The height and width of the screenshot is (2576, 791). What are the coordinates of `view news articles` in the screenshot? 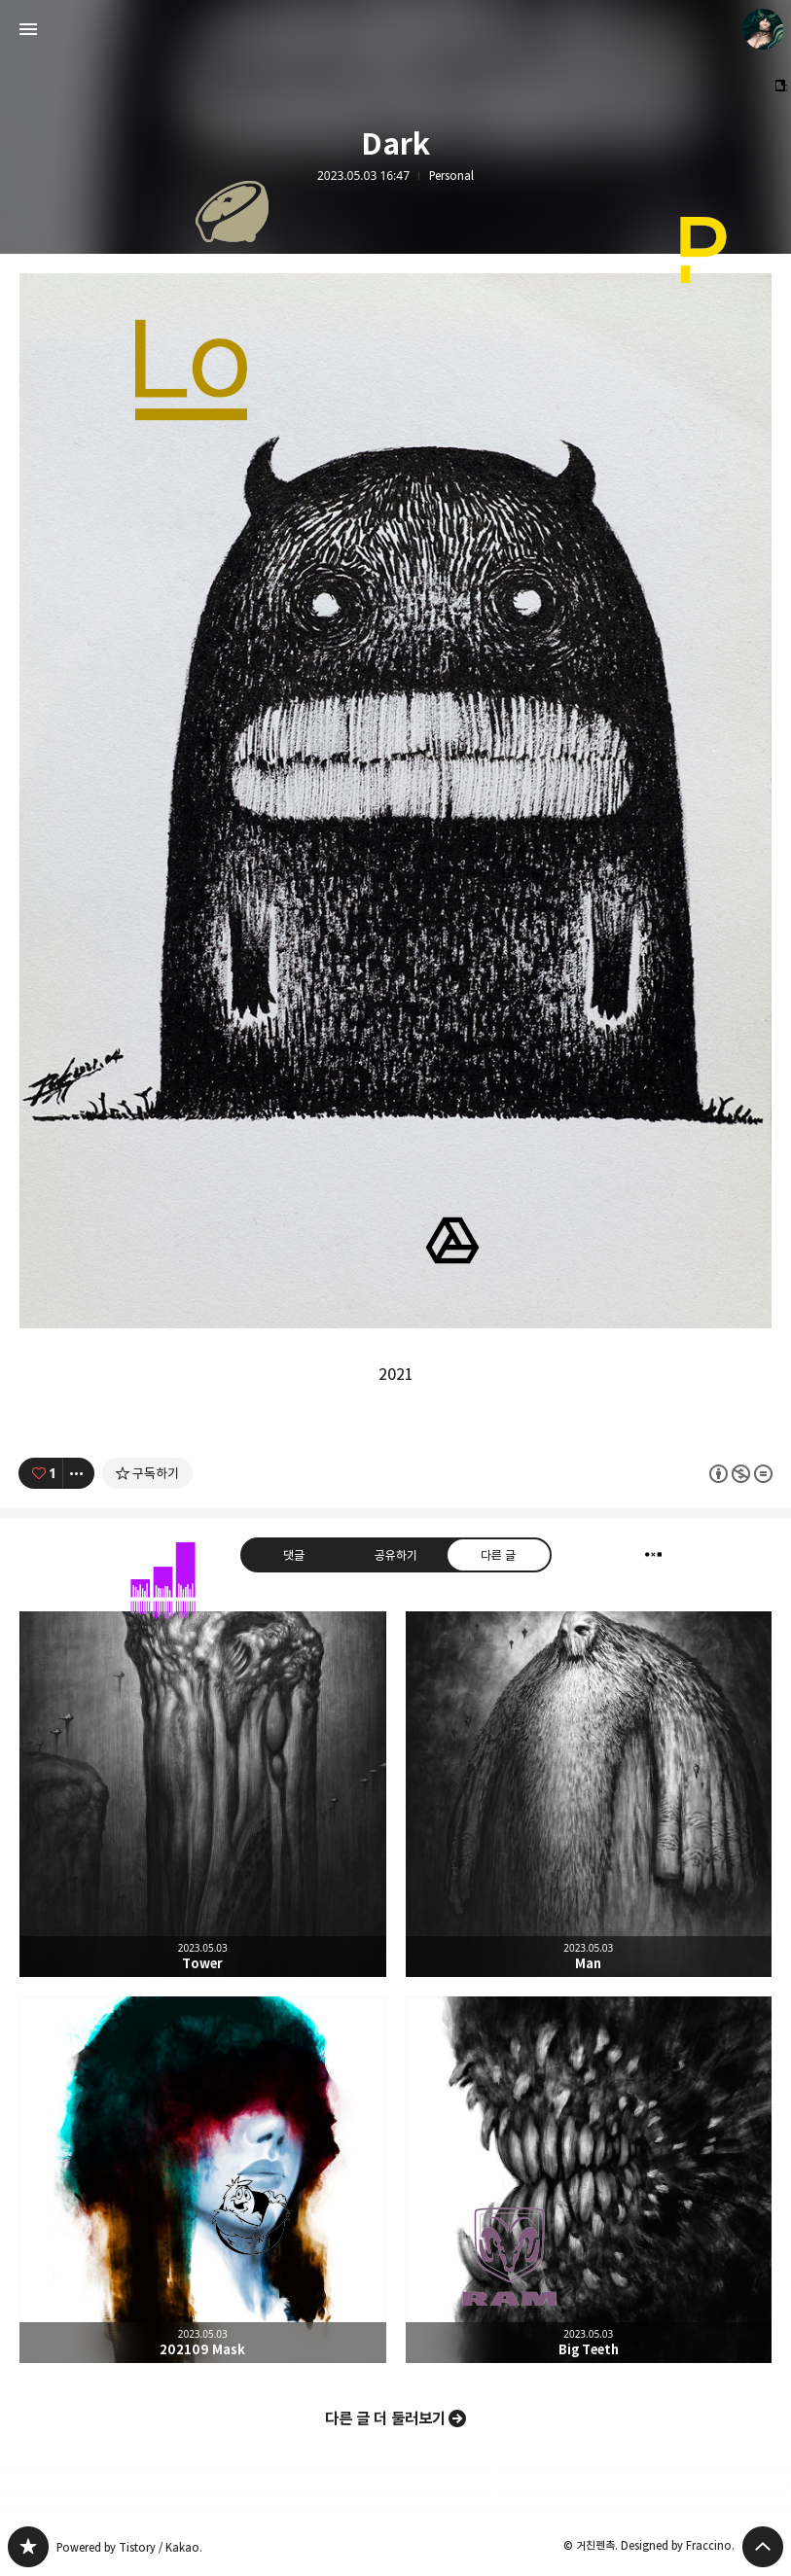 It's located at (781, 86).